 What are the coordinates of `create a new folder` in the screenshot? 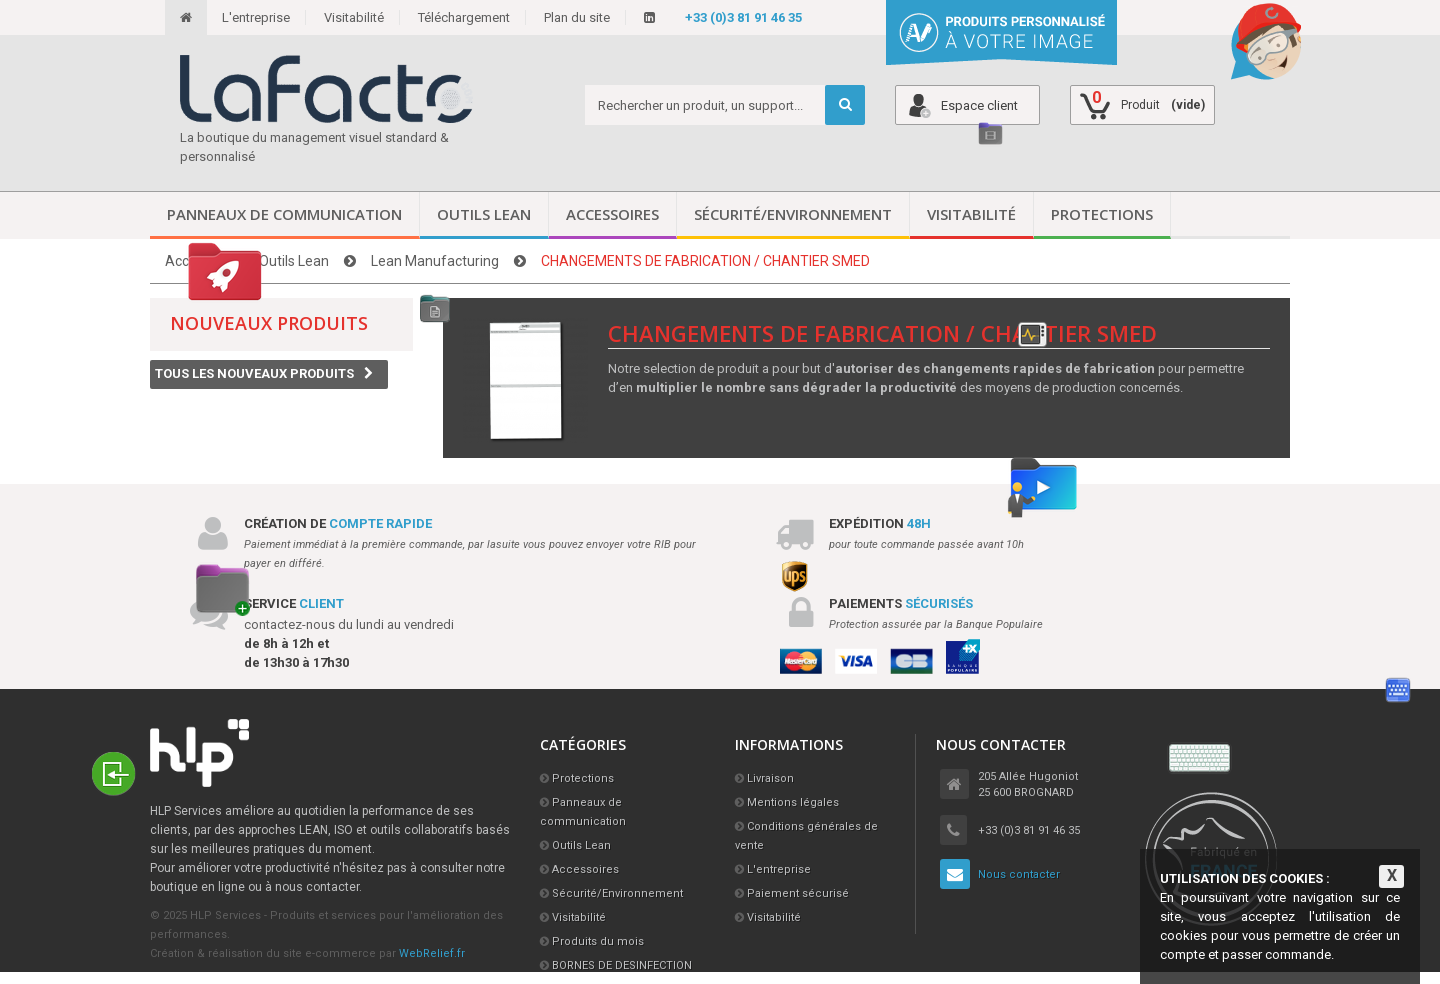 It's located at (222, 588).